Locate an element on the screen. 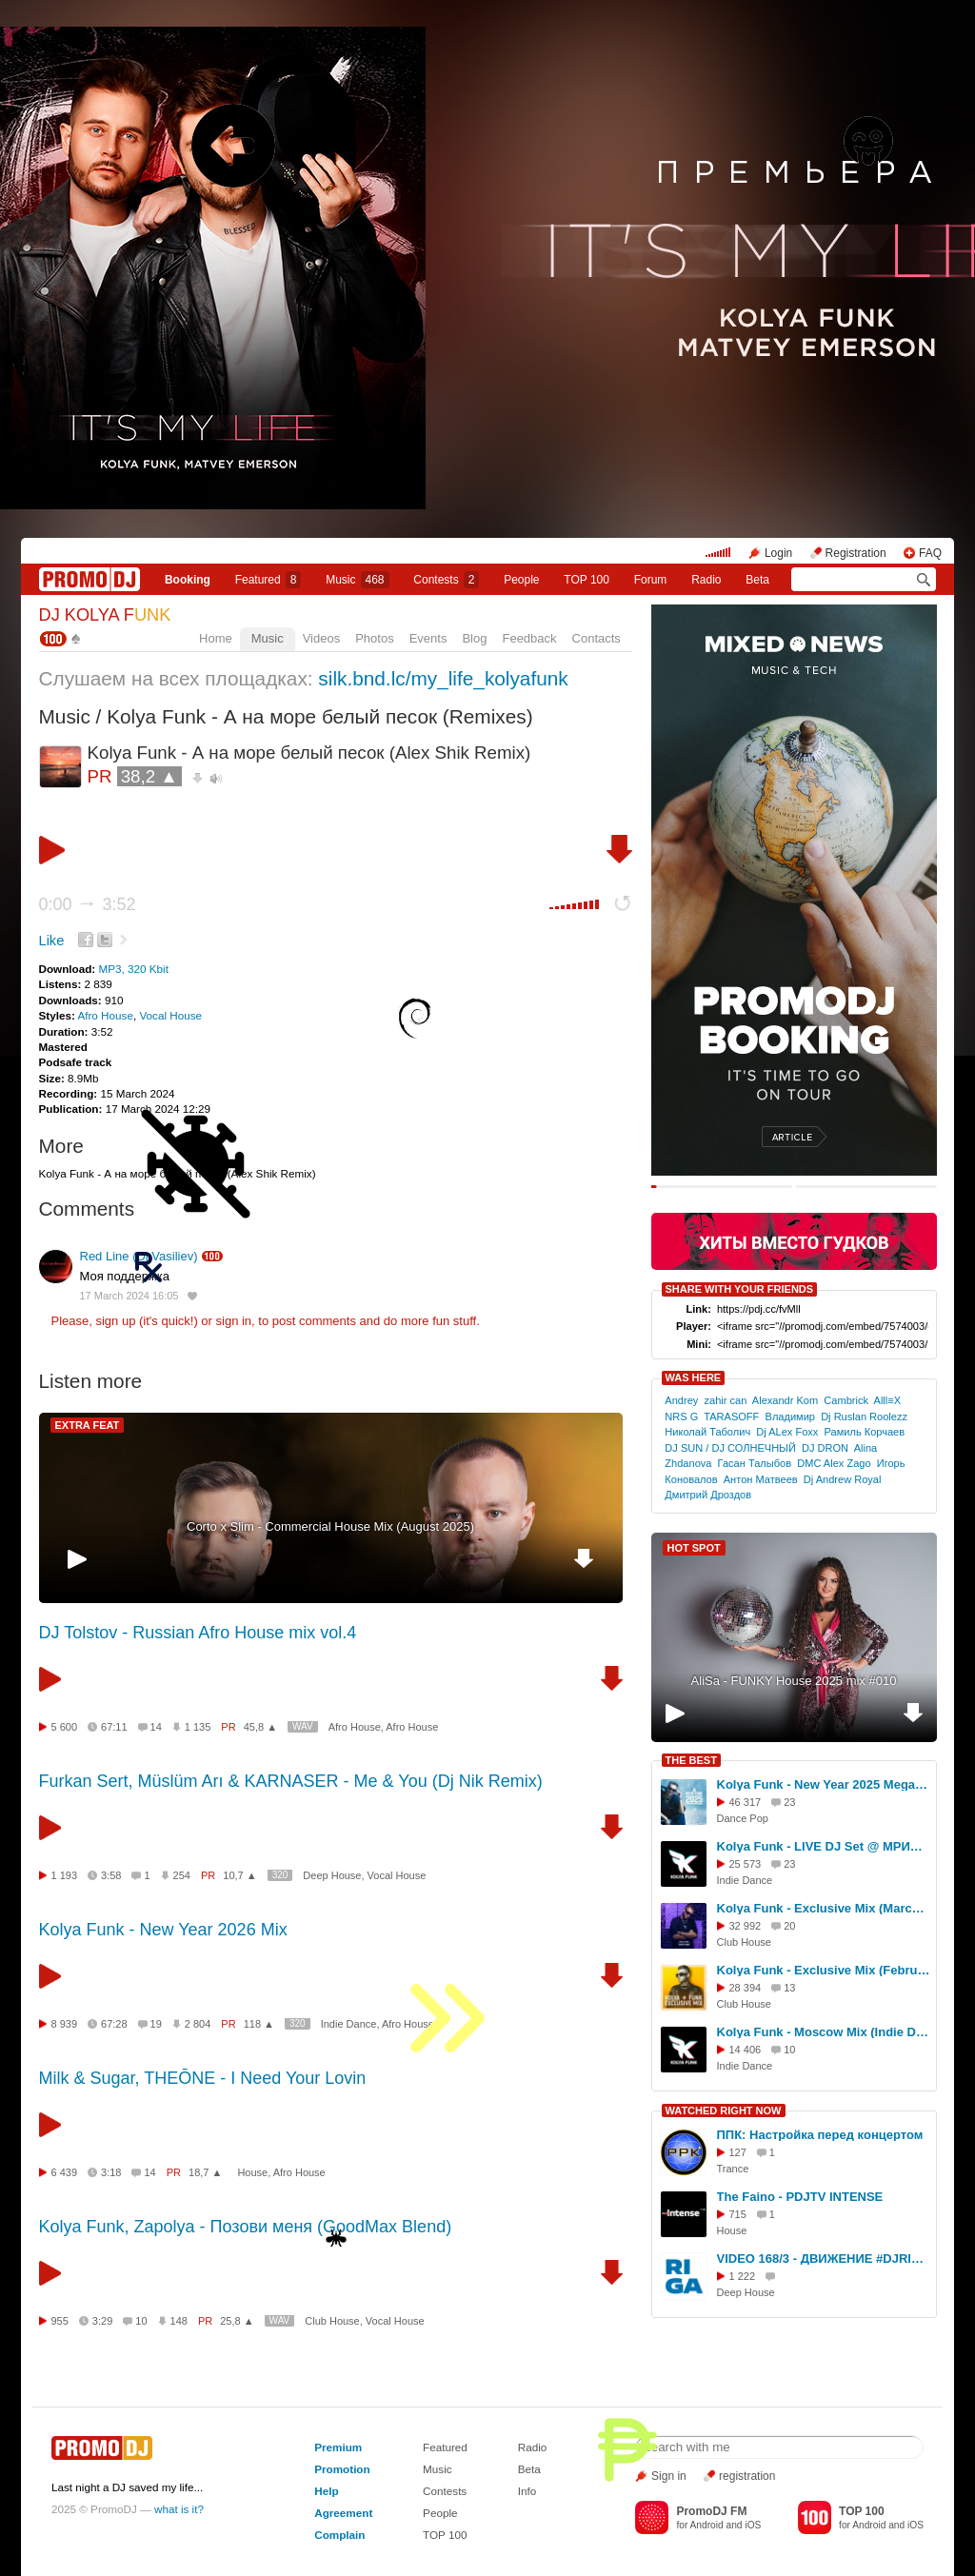 Image resolution: width=975 pixels, height=2576 pixels. go back to the previous screen is located at coordinates (233, 146).